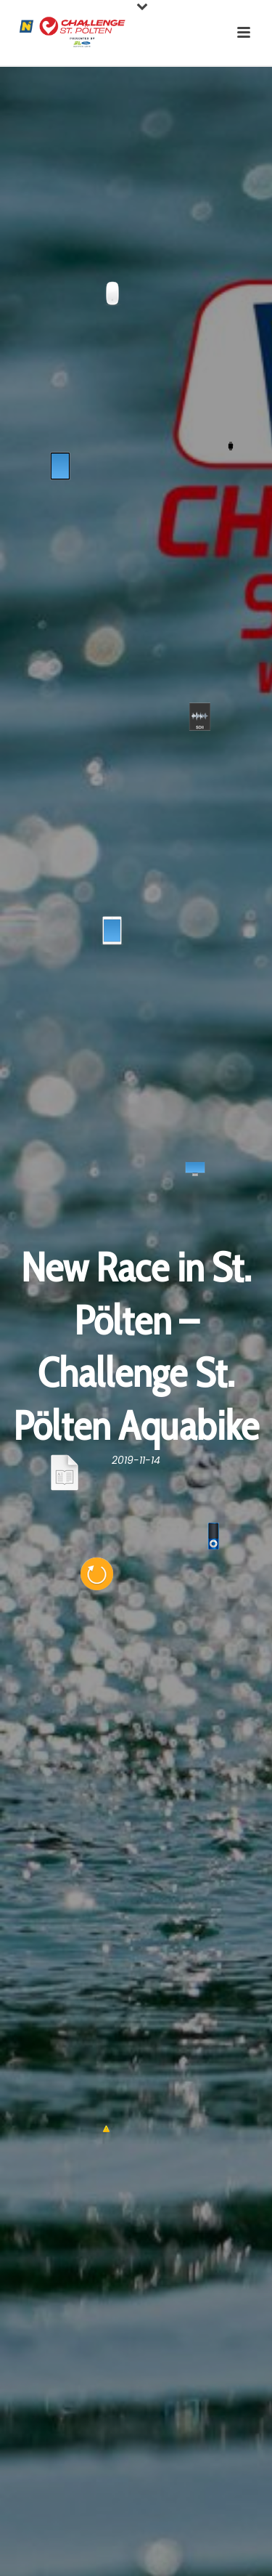  Describe the element at coordinates (65, 1473) in the screenshot. I see `a mobipocket ebook file` at that location.